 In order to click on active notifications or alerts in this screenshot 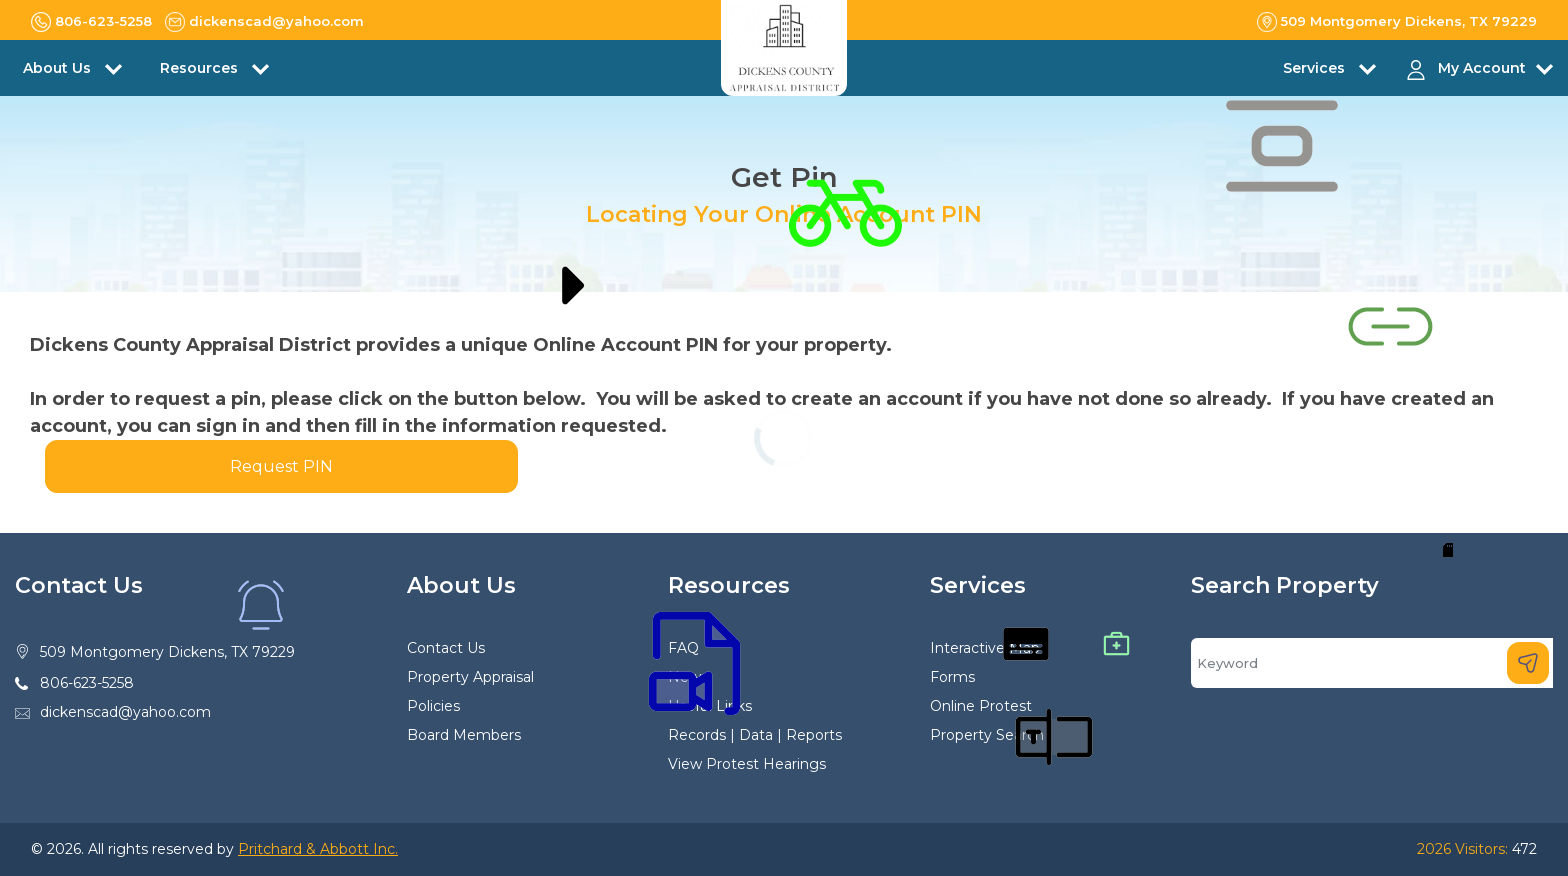, I will do `click(261, 606)`.